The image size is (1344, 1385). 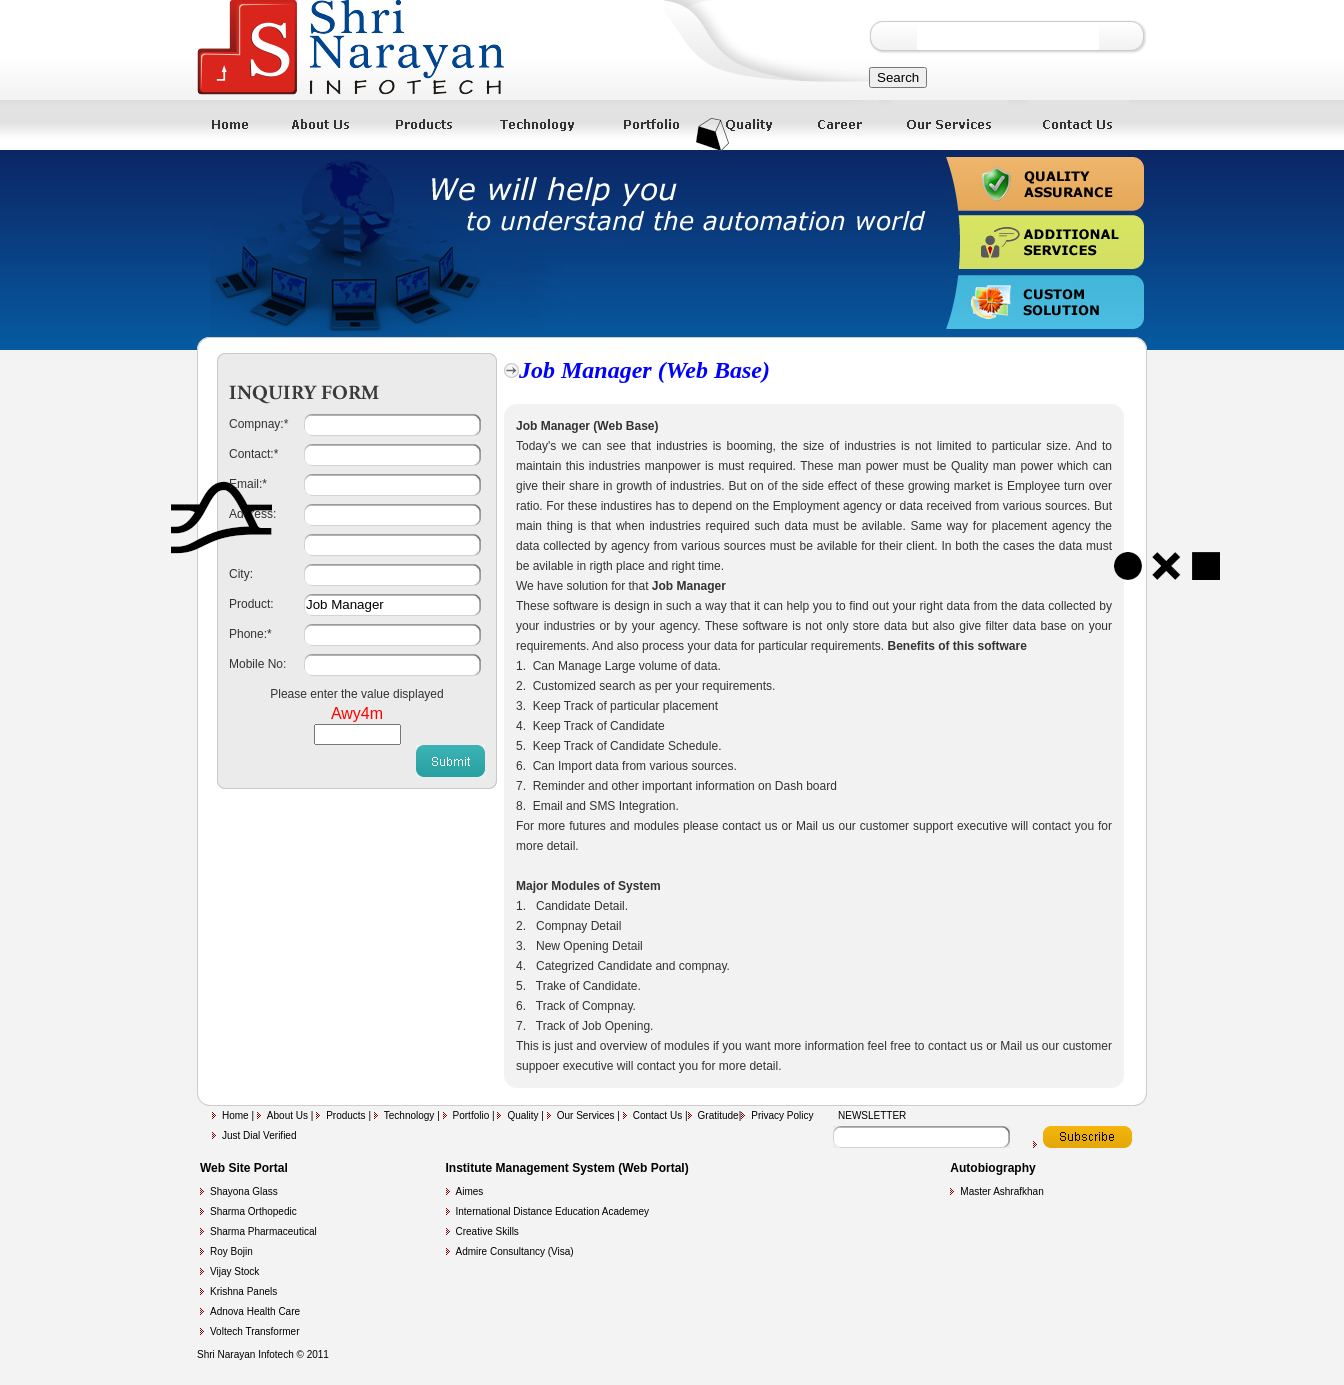 I want to click on gurobi optimization software logo, so click(x=712, y=134).